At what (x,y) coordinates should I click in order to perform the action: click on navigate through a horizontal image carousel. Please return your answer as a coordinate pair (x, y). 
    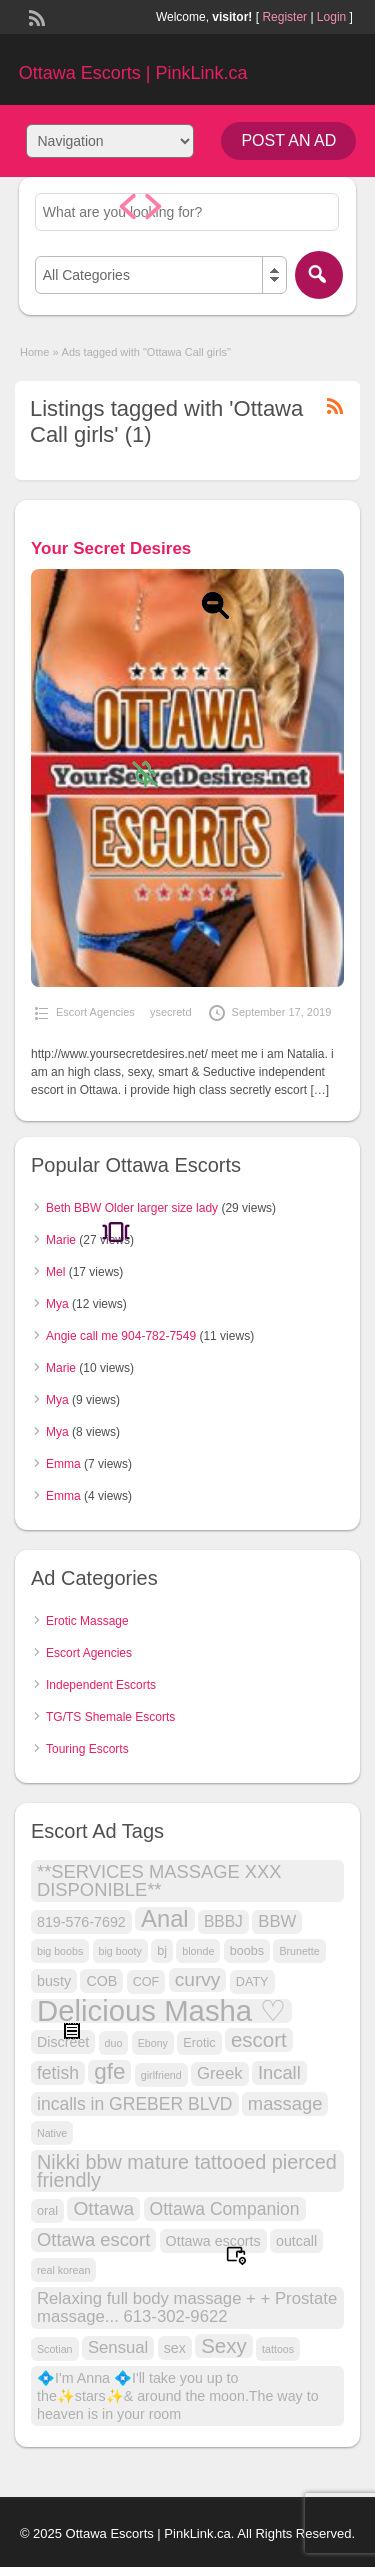
    Looking at the image, I should click on (116, 1232).